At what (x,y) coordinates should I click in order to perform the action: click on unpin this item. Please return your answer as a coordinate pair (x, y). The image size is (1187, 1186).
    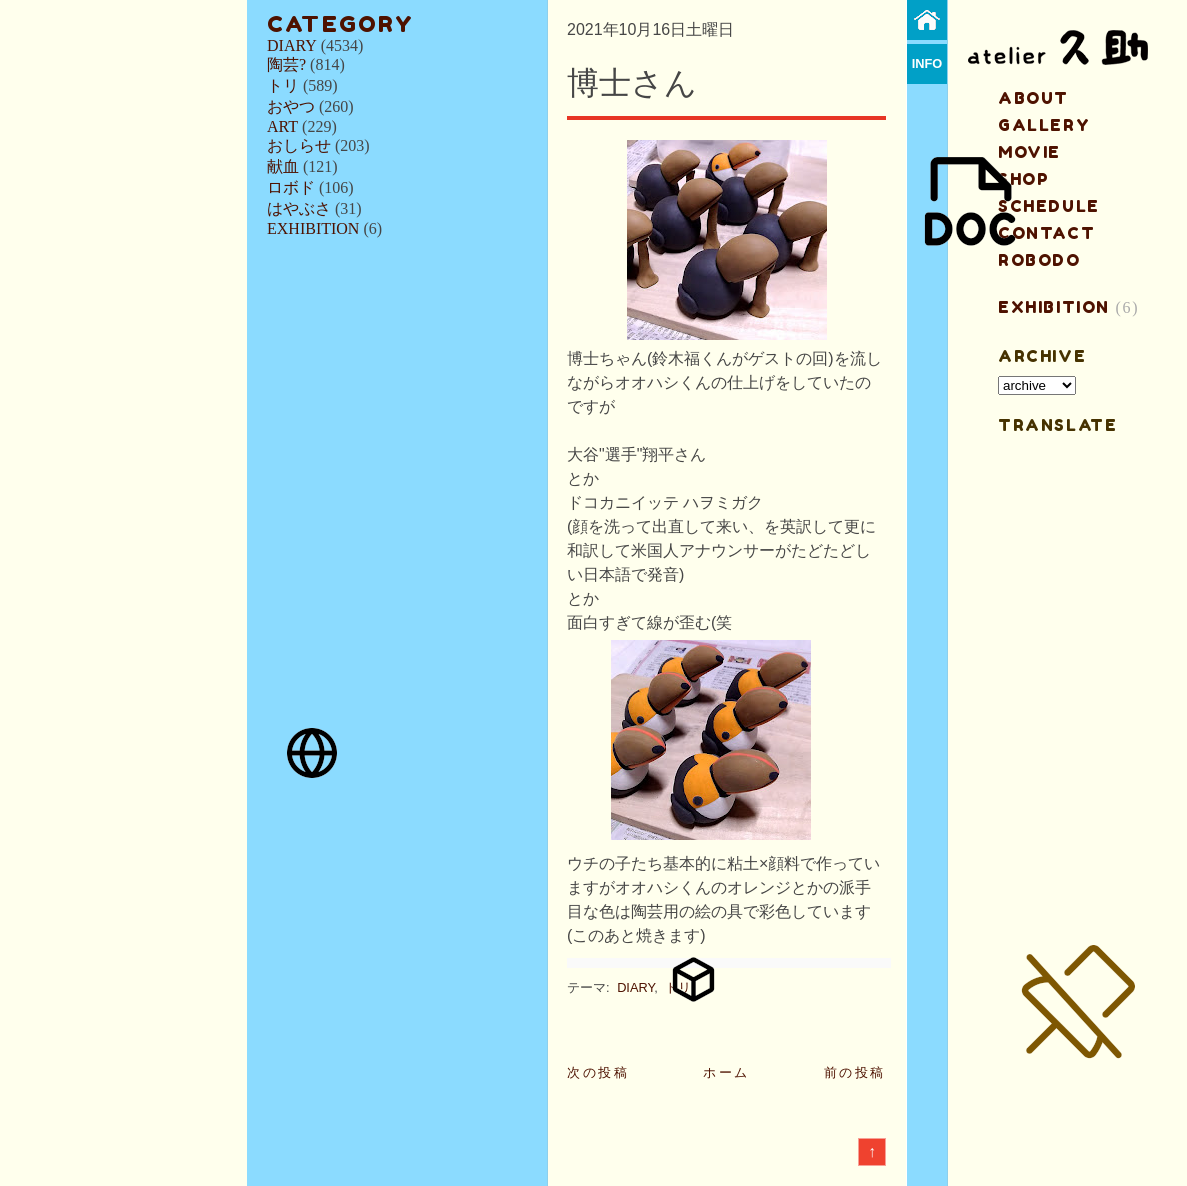
    Looking at the image, I should click on (1074, 1006).